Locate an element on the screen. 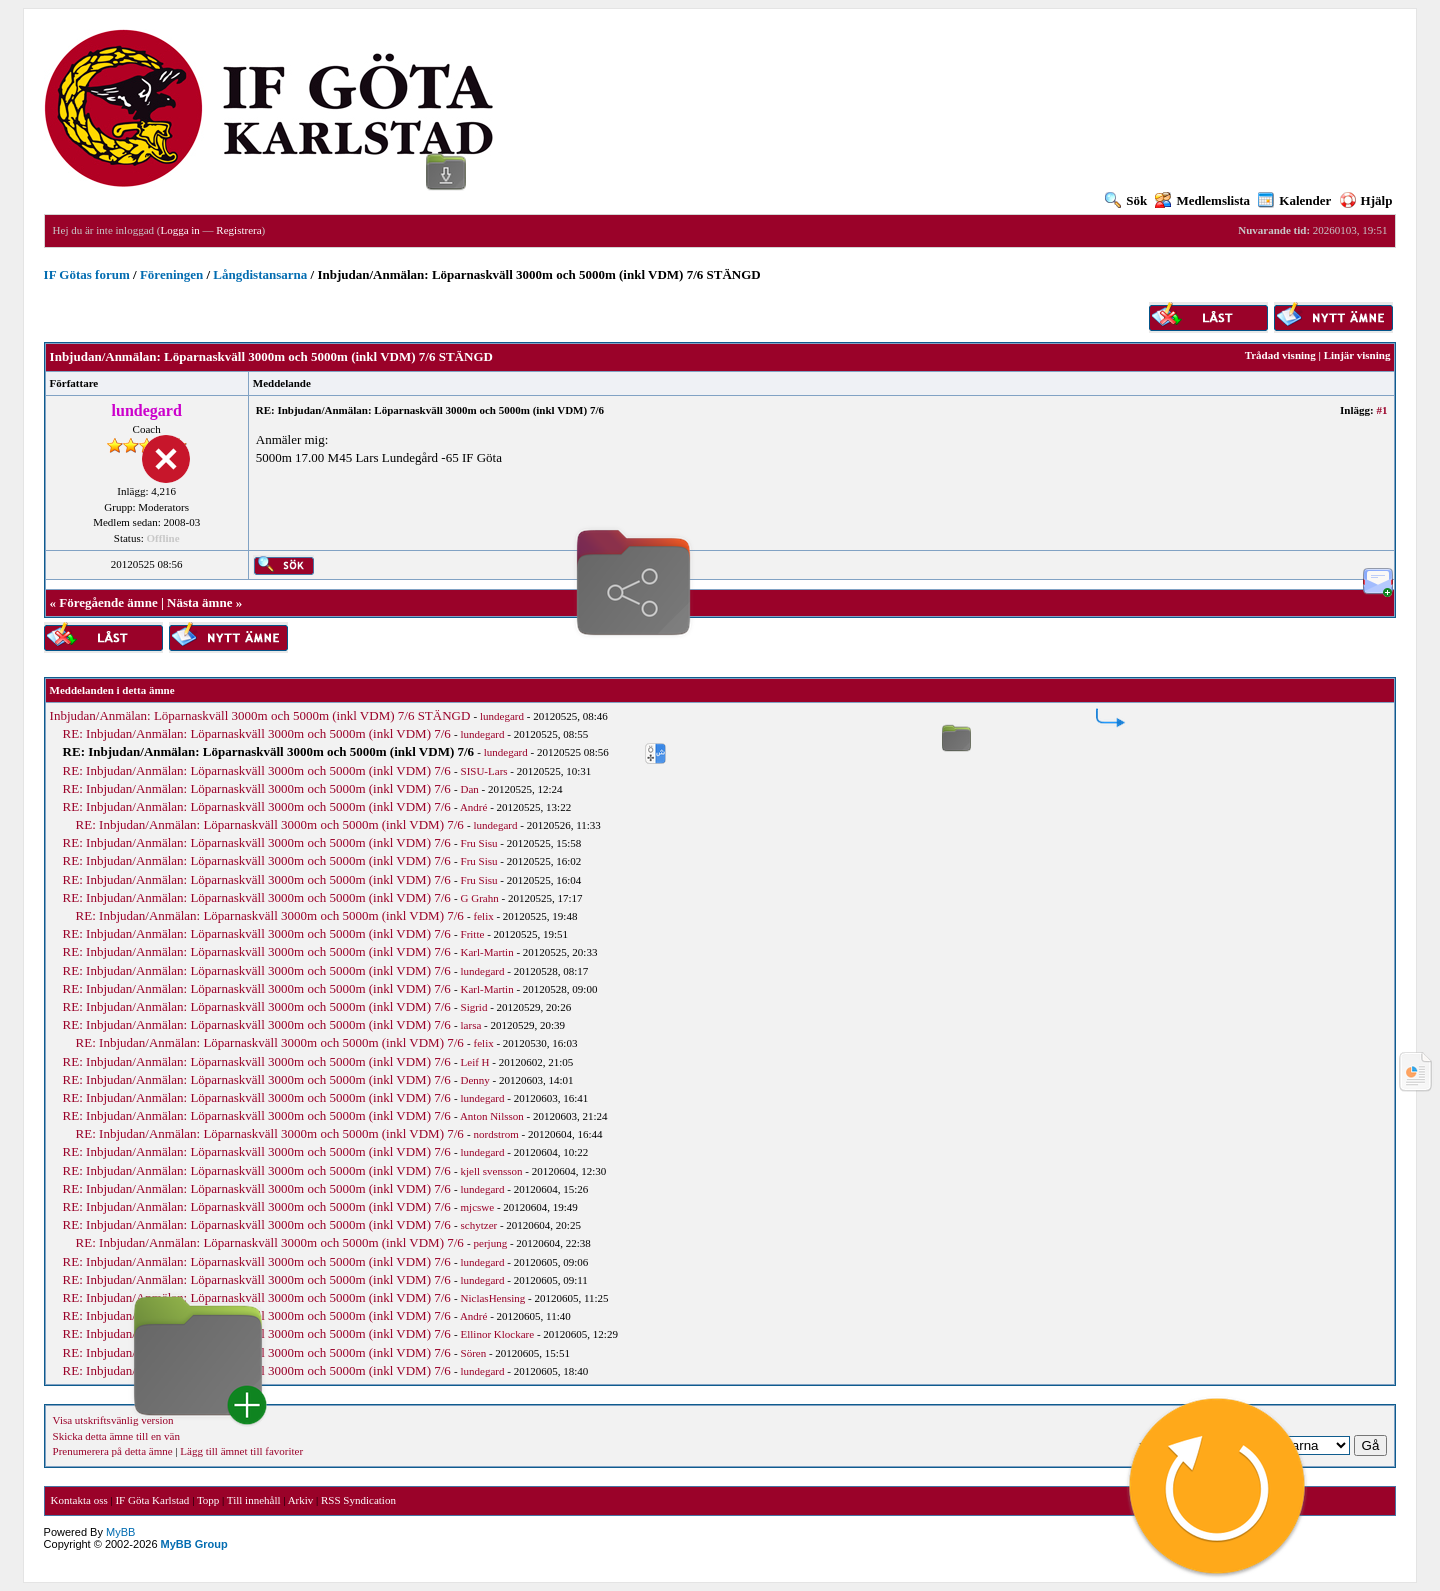  open a presentation file is located at coordinates (1415, 1071).